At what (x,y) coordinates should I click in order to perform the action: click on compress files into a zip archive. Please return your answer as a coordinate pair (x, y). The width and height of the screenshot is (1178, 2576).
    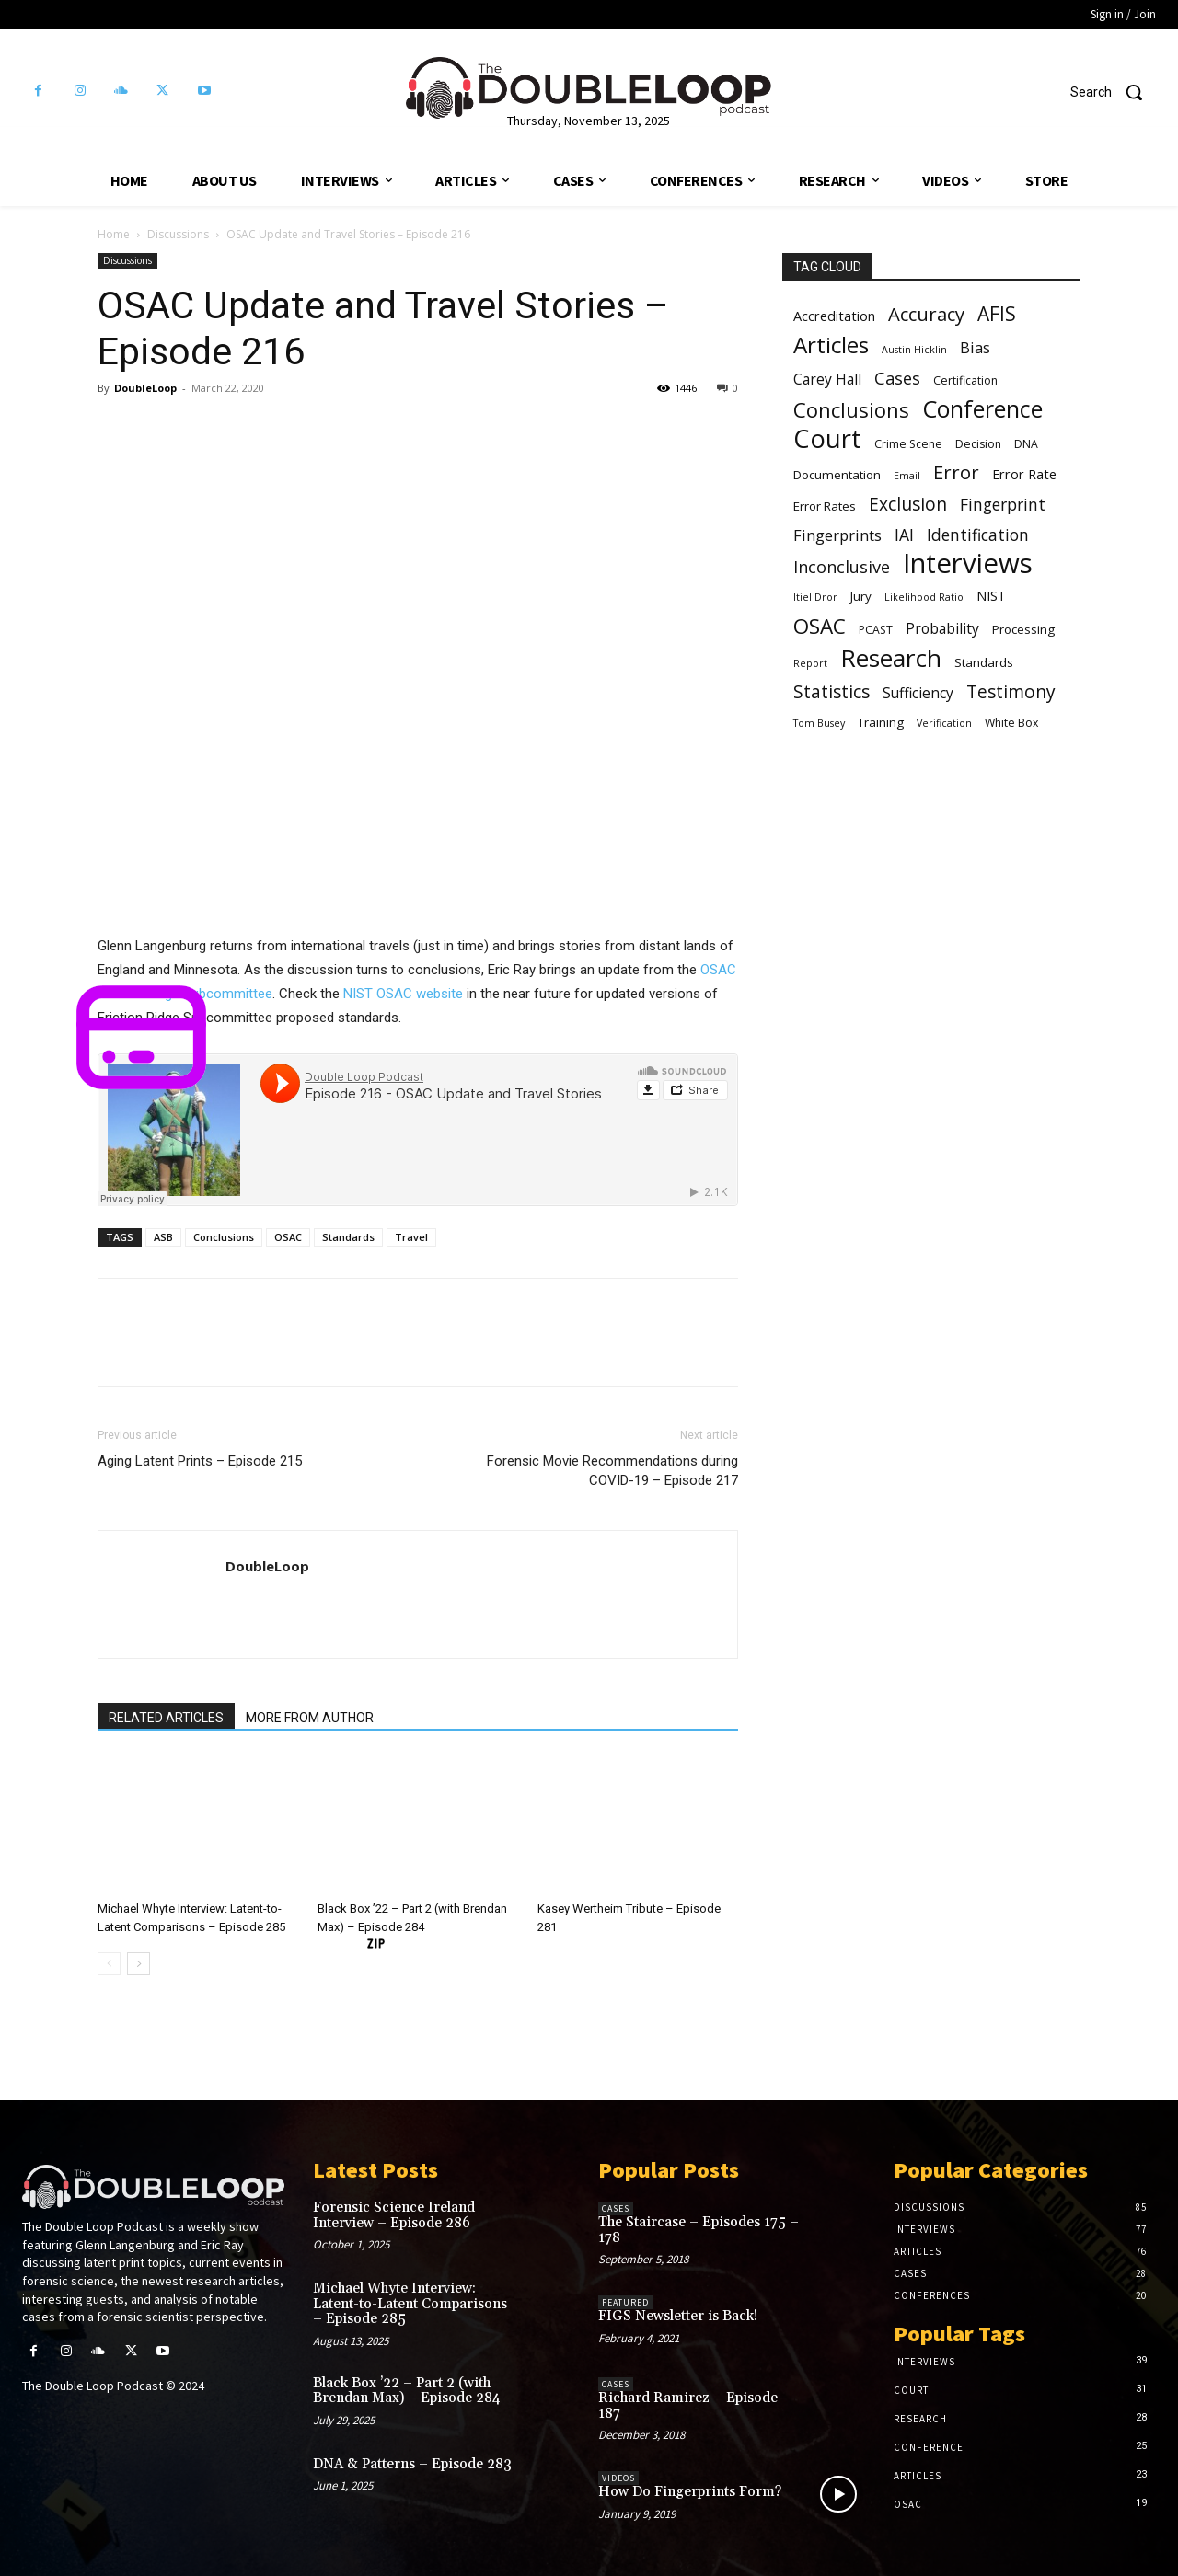
    Looking at the image, I should click on (375, 1943).